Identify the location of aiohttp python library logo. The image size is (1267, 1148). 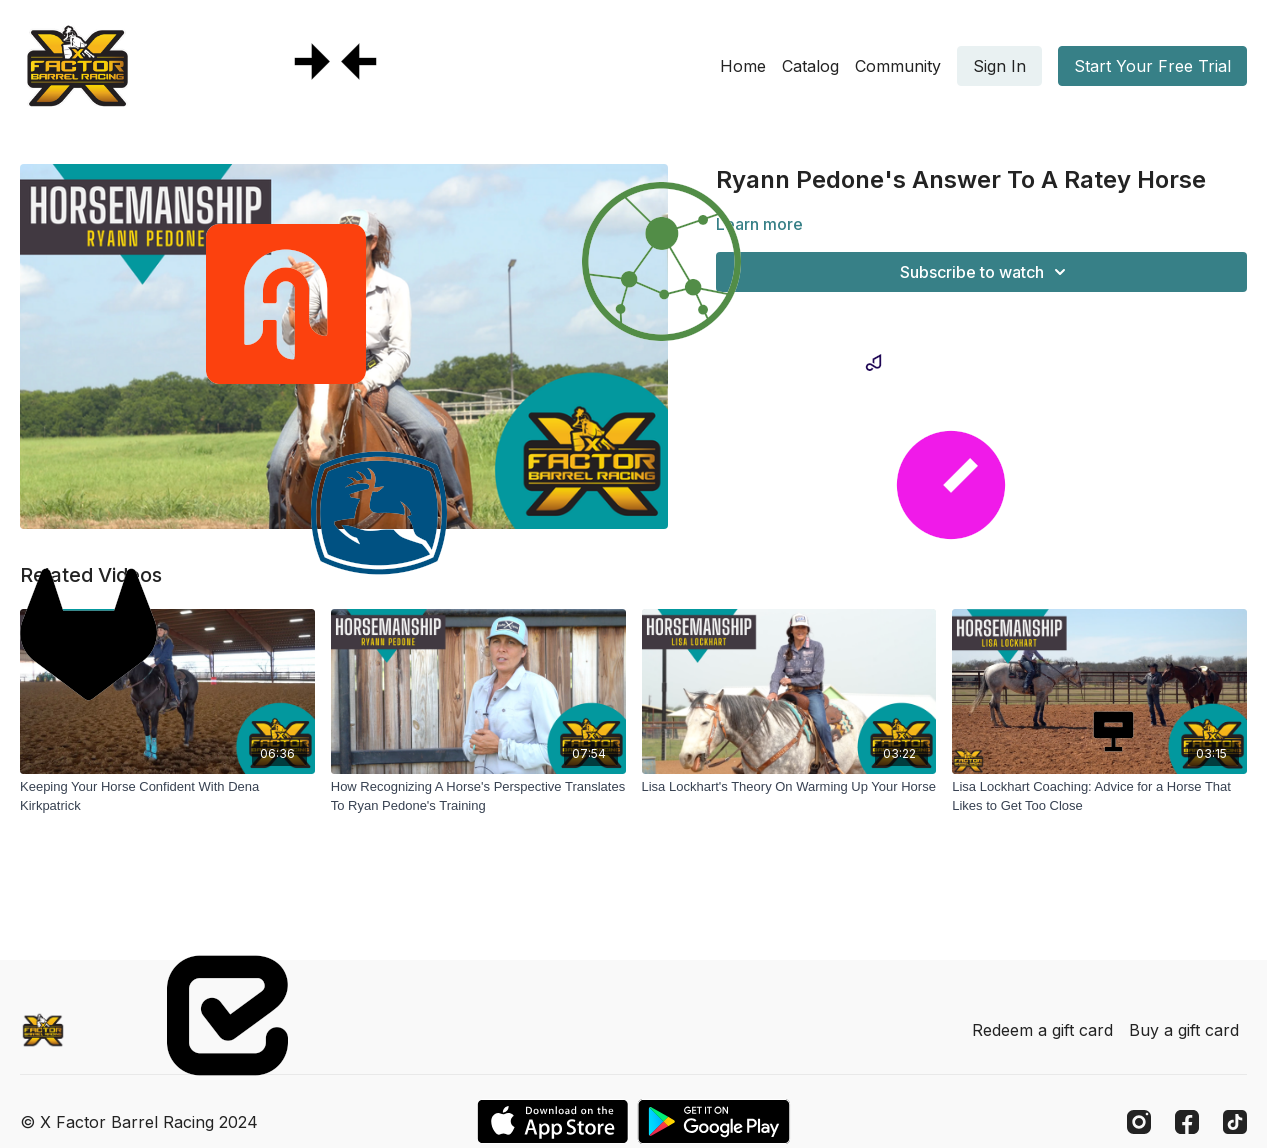
(661, 261).